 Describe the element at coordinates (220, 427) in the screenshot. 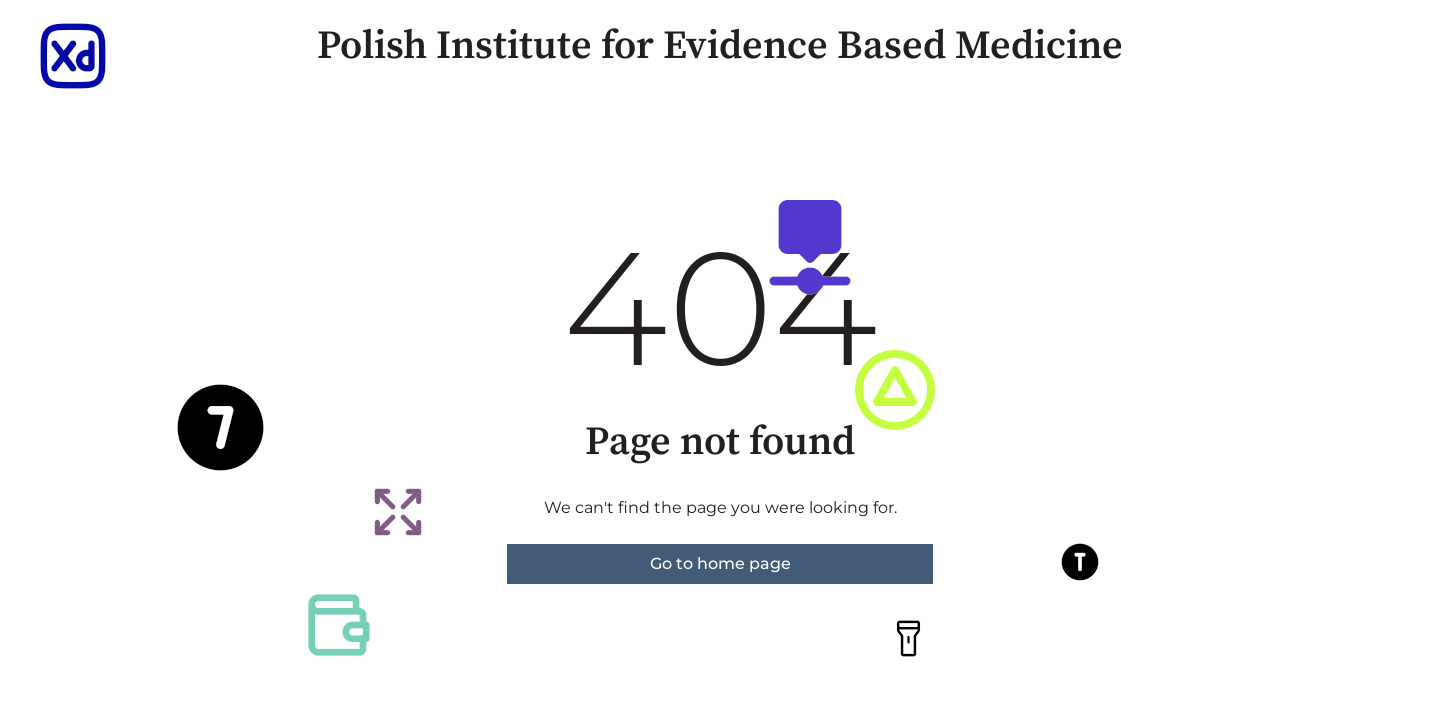

I see `indicates step 7 in a multi-step process` at that location.